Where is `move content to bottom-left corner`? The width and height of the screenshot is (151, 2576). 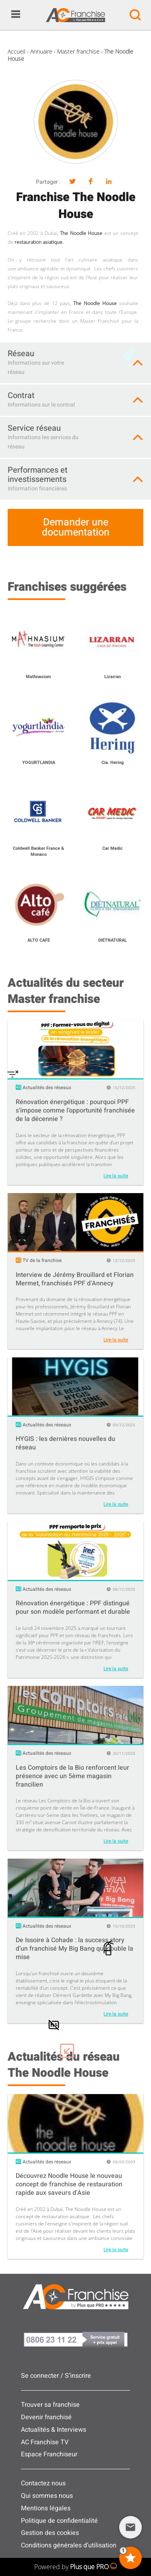
move content to bottom-left corner is located at coordinates (67, 2051).